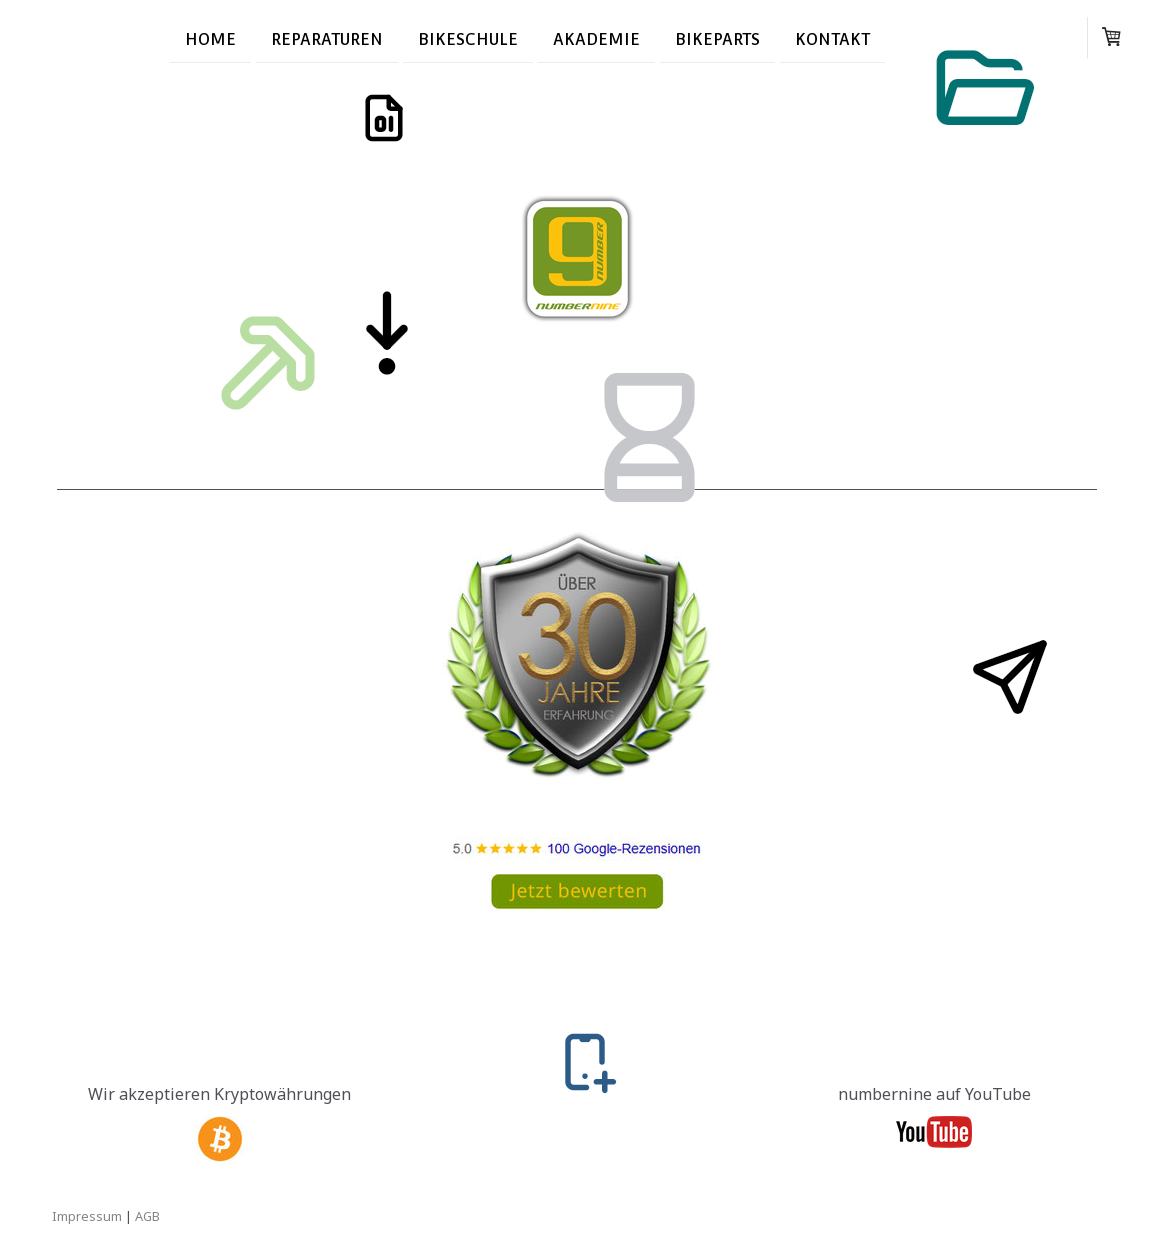 The image size is (1154, 1246). I want to click on add a new mobile device, so click(585, 1062).